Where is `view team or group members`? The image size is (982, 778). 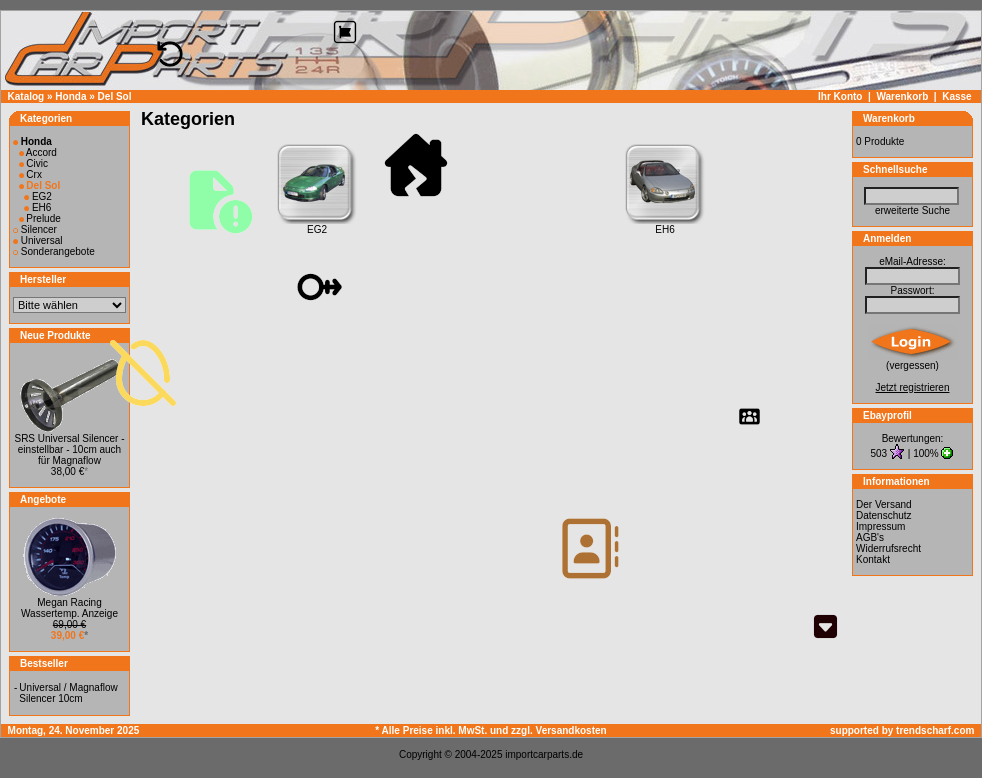
view team or group members is located at coordinates (749, 416).